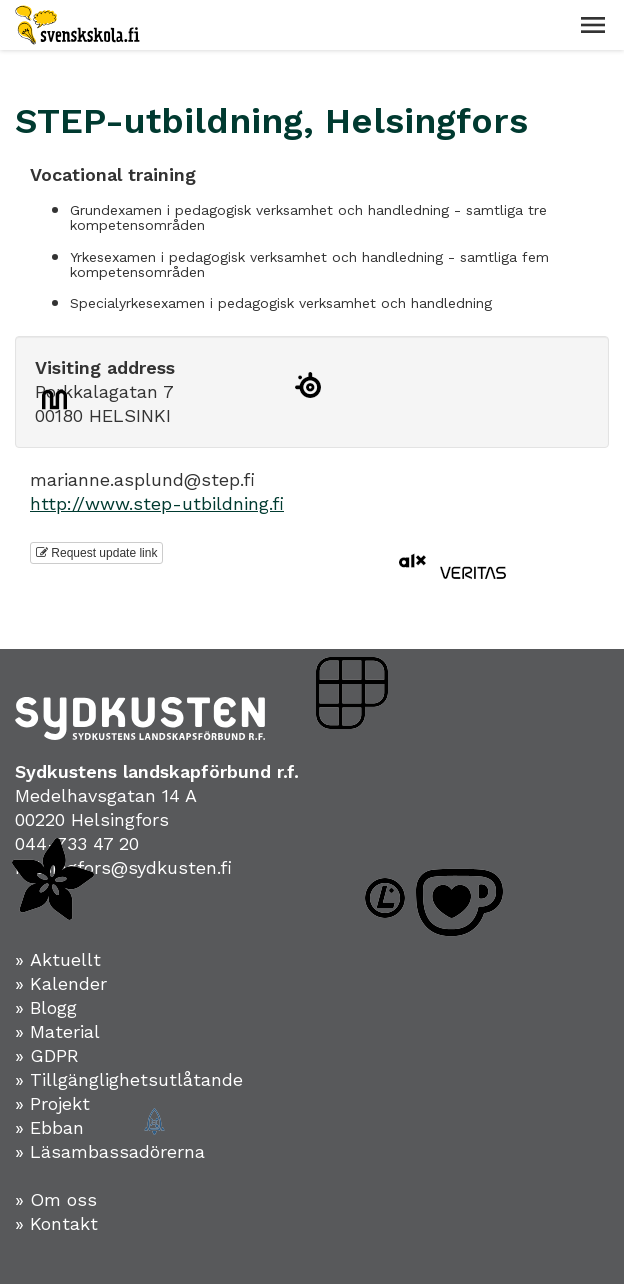 The height and width of the screenshot is (1284, 624). Describe the element at coordinates (473, 573) in the screenshot. I see `veritas brand logo` at that location.